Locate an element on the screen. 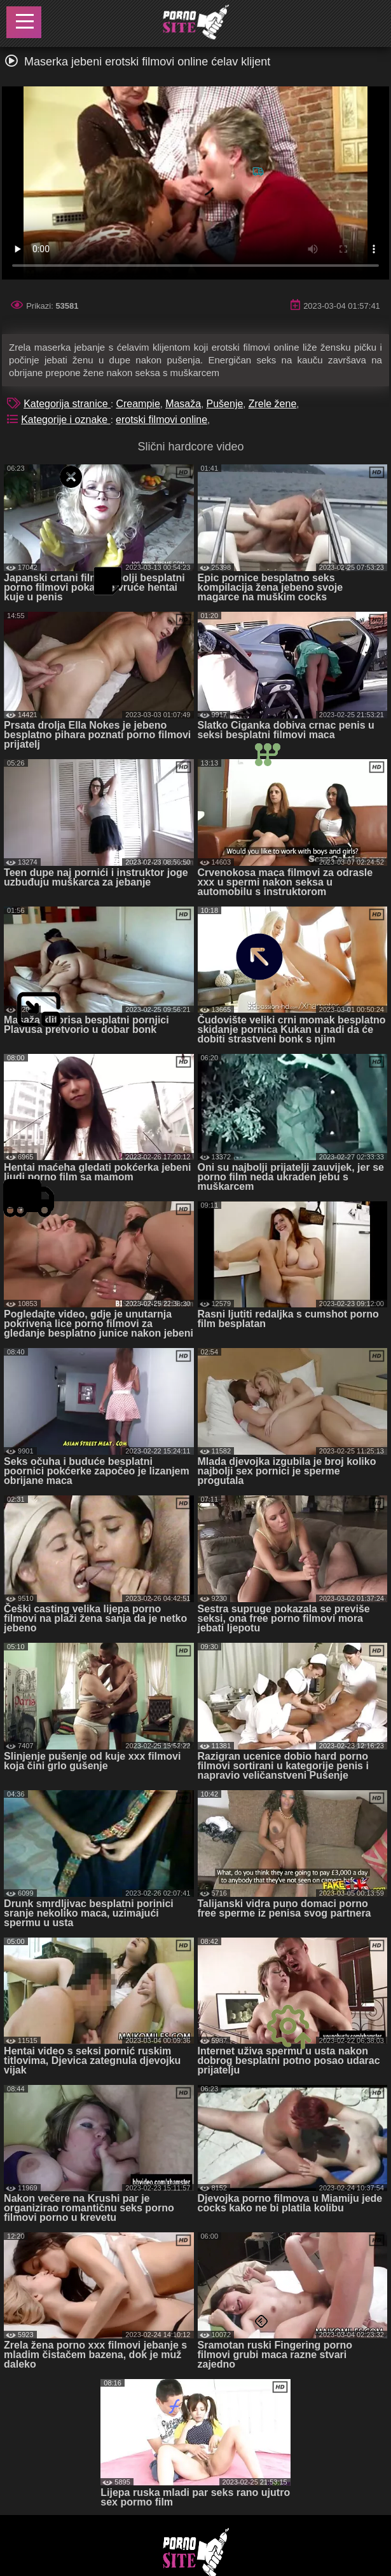 This screenshot has width=391, height=2576. navigate back to the previous screen is located at coordinates (259, 957).